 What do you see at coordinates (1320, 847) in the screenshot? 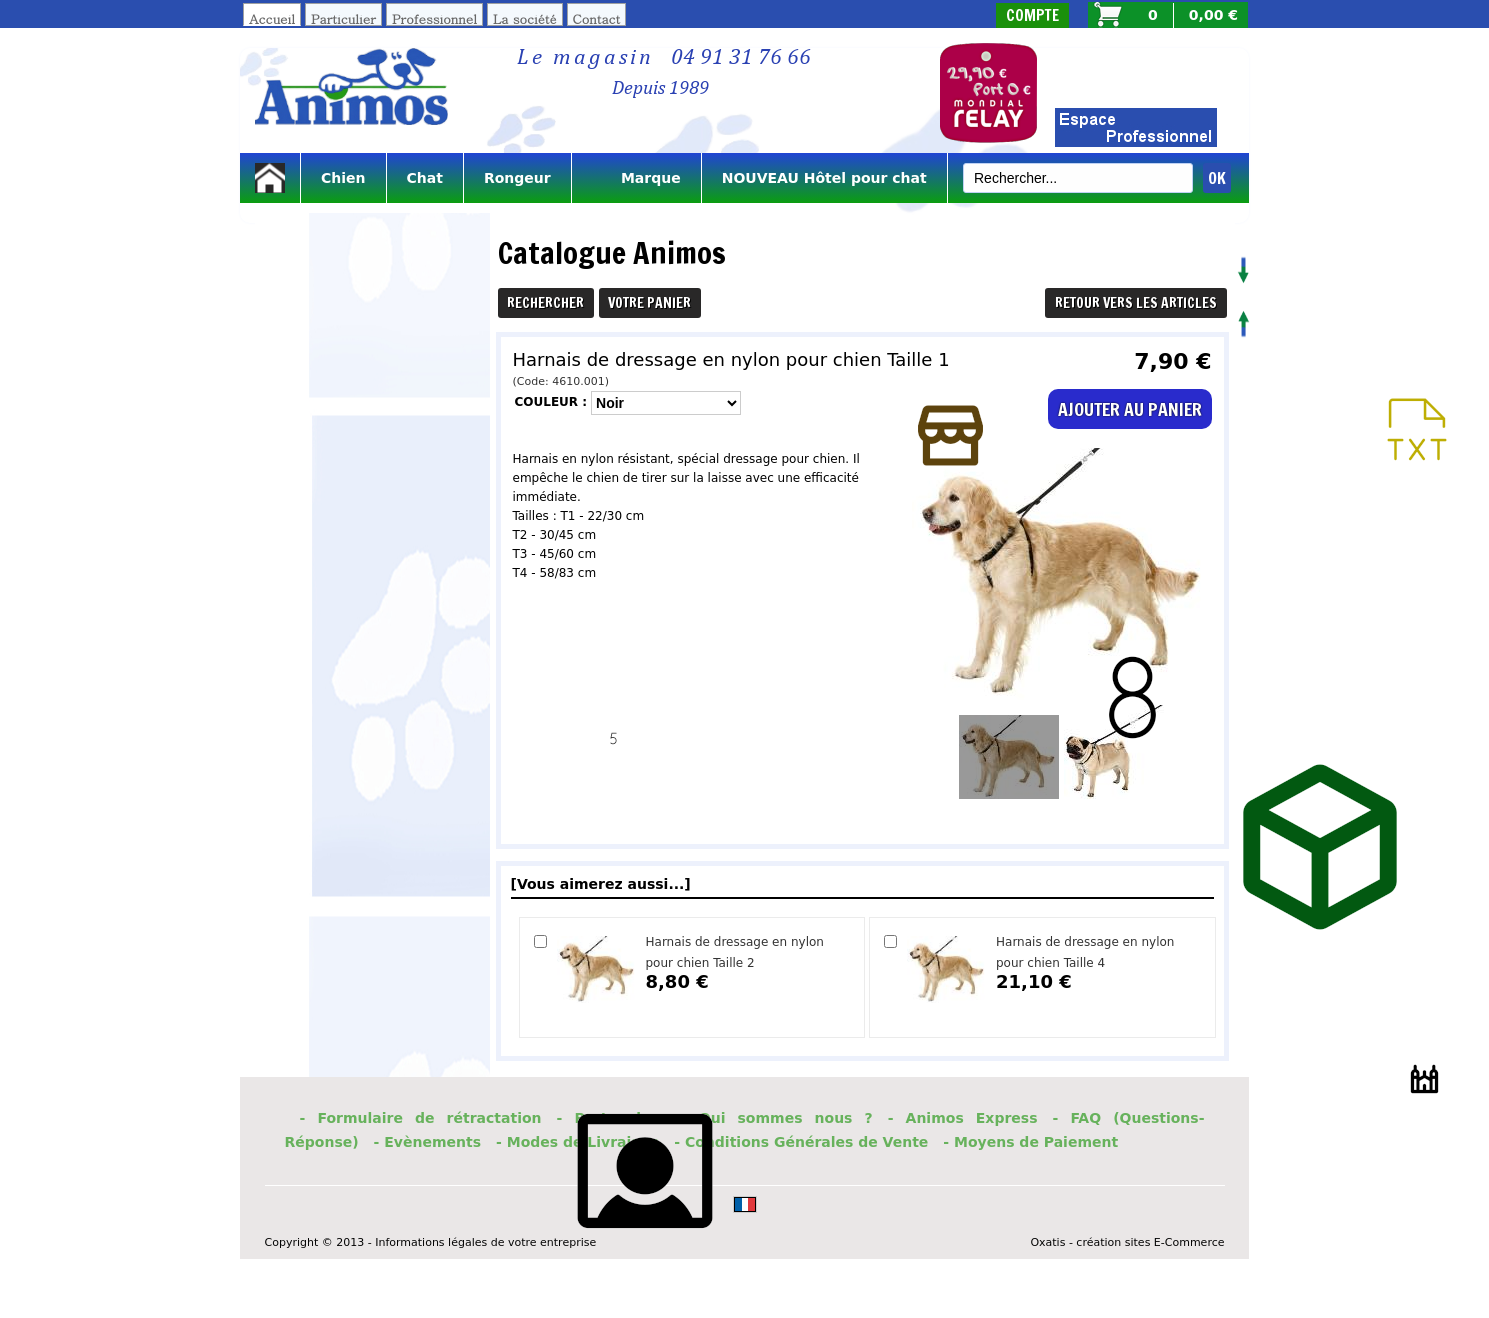
I see `view 3D model or object` at bounding box center [1320, 847].